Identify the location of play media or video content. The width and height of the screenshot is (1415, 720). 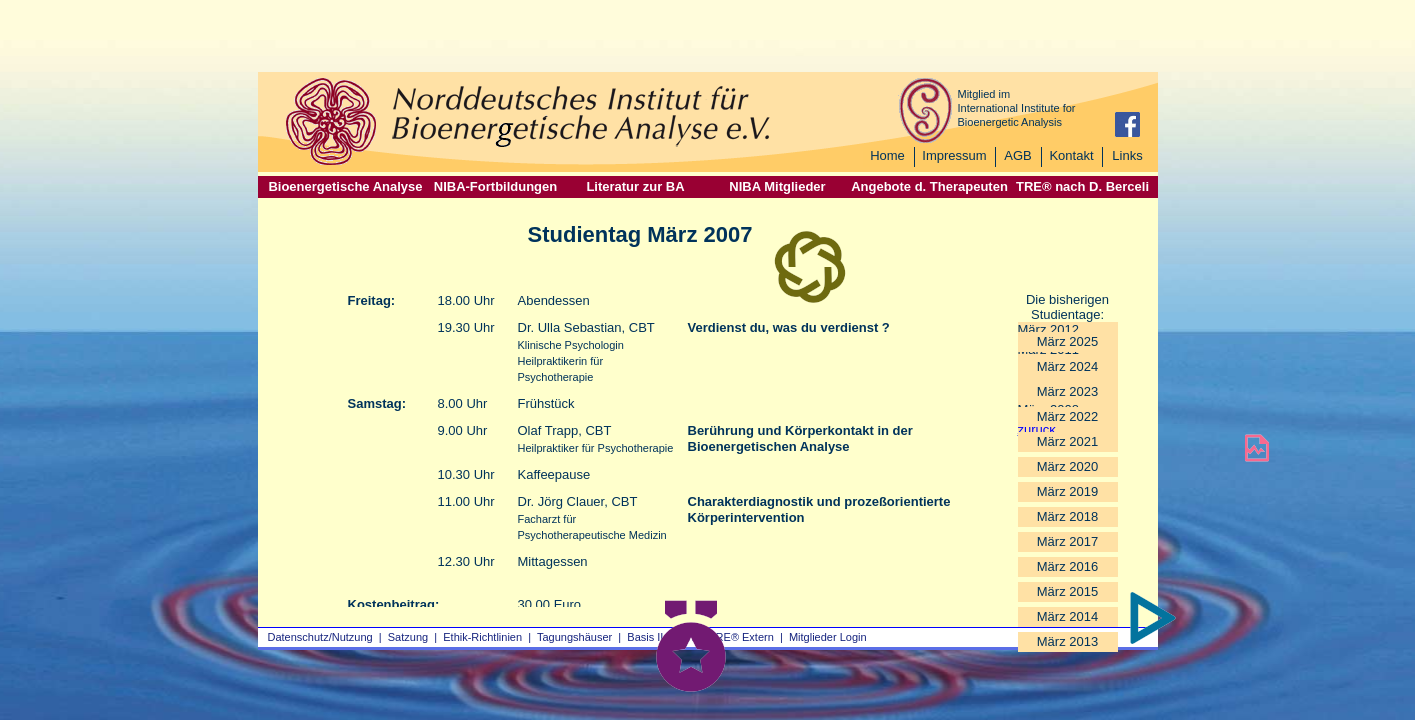
(1150, 618).